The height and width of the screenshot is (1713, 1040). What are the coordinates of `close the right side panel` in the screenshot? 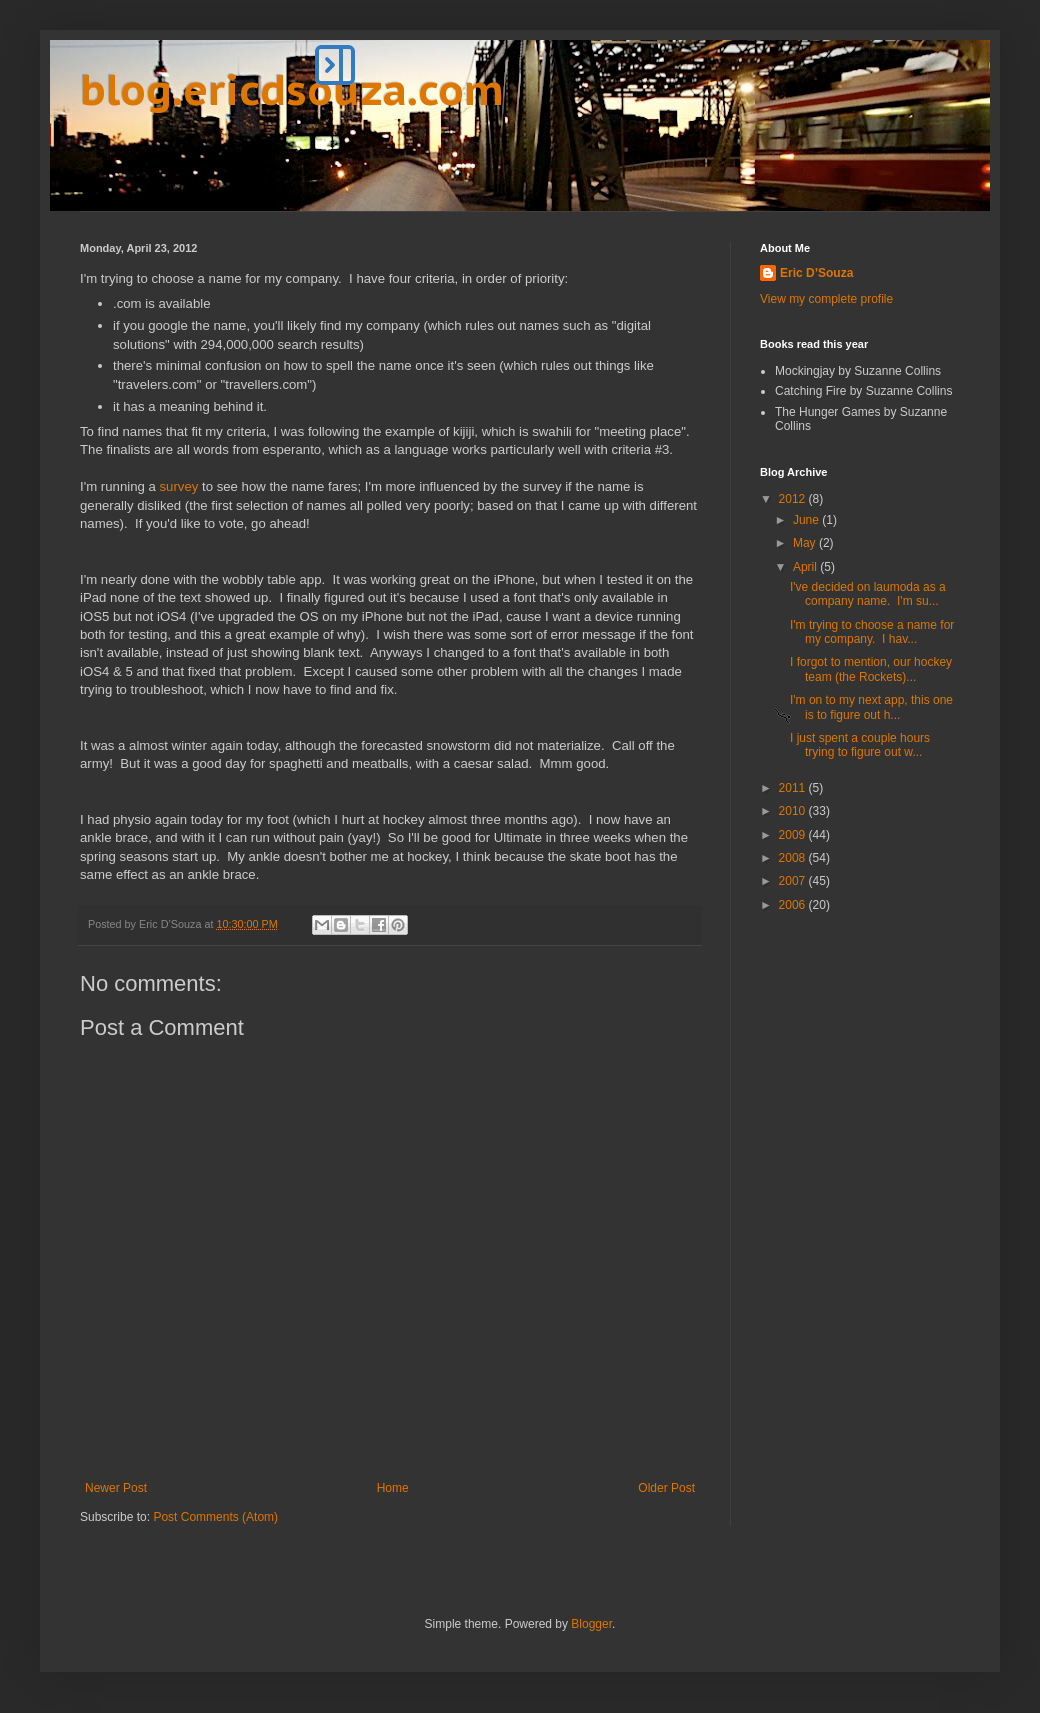 It's located at (335, 65).